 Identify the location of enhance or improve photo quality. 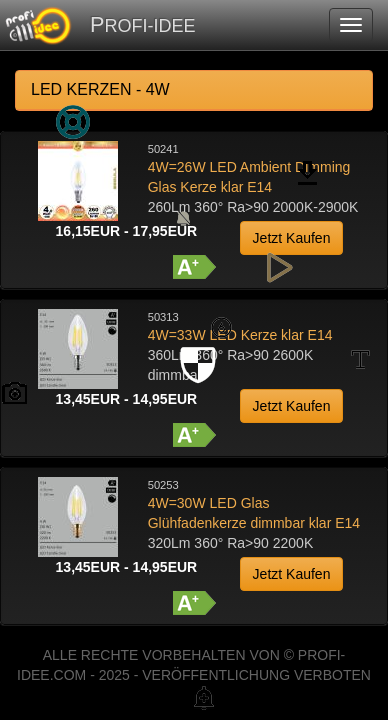
(15, 393).